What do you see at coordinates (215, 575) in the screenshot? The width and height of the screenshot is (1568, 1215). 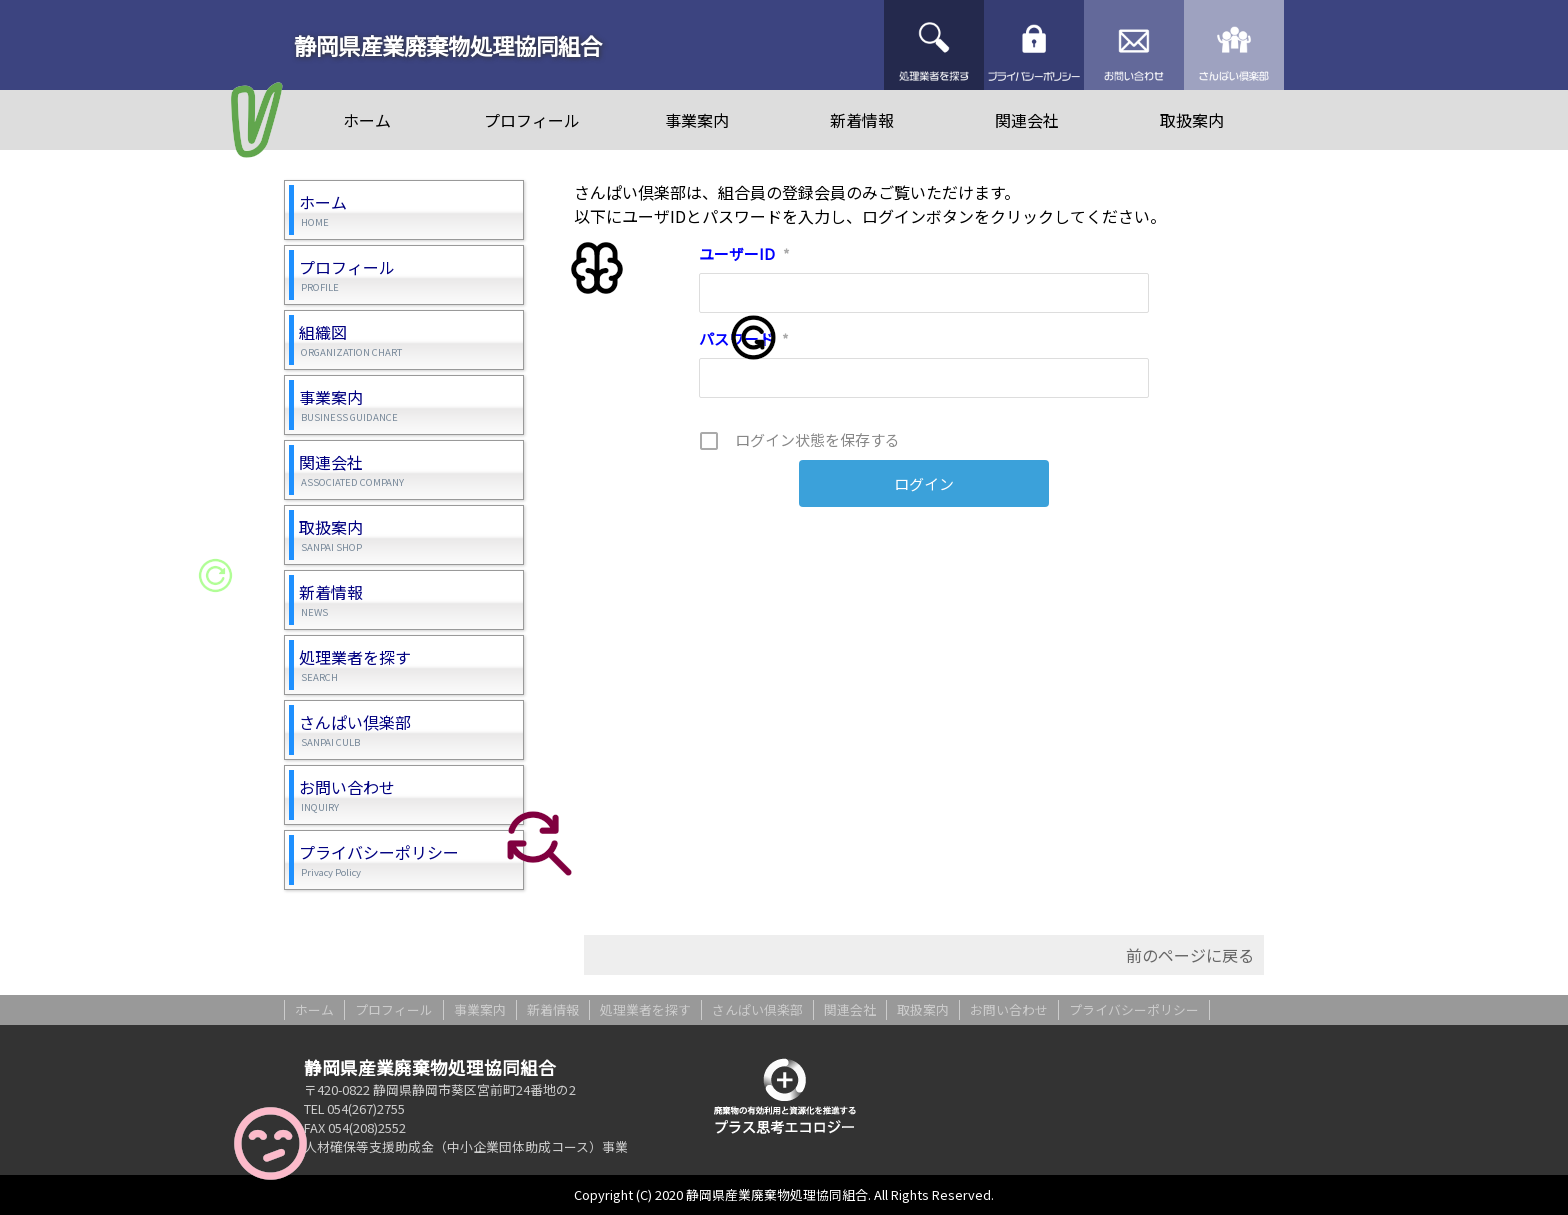 I see `refresh or reload content` at bounding box center [215, 575].